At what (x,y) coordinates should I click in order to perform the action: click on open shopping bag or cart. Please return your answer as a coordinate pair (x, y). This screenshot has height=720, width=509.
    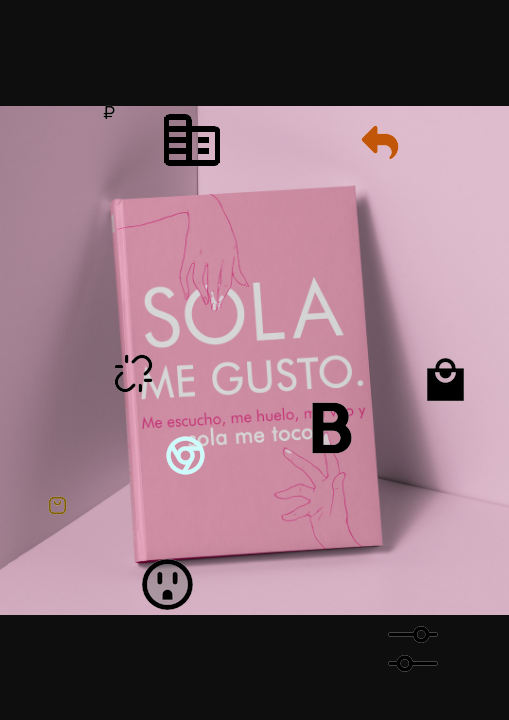
    Looking at the image, I should click on (445, 380).